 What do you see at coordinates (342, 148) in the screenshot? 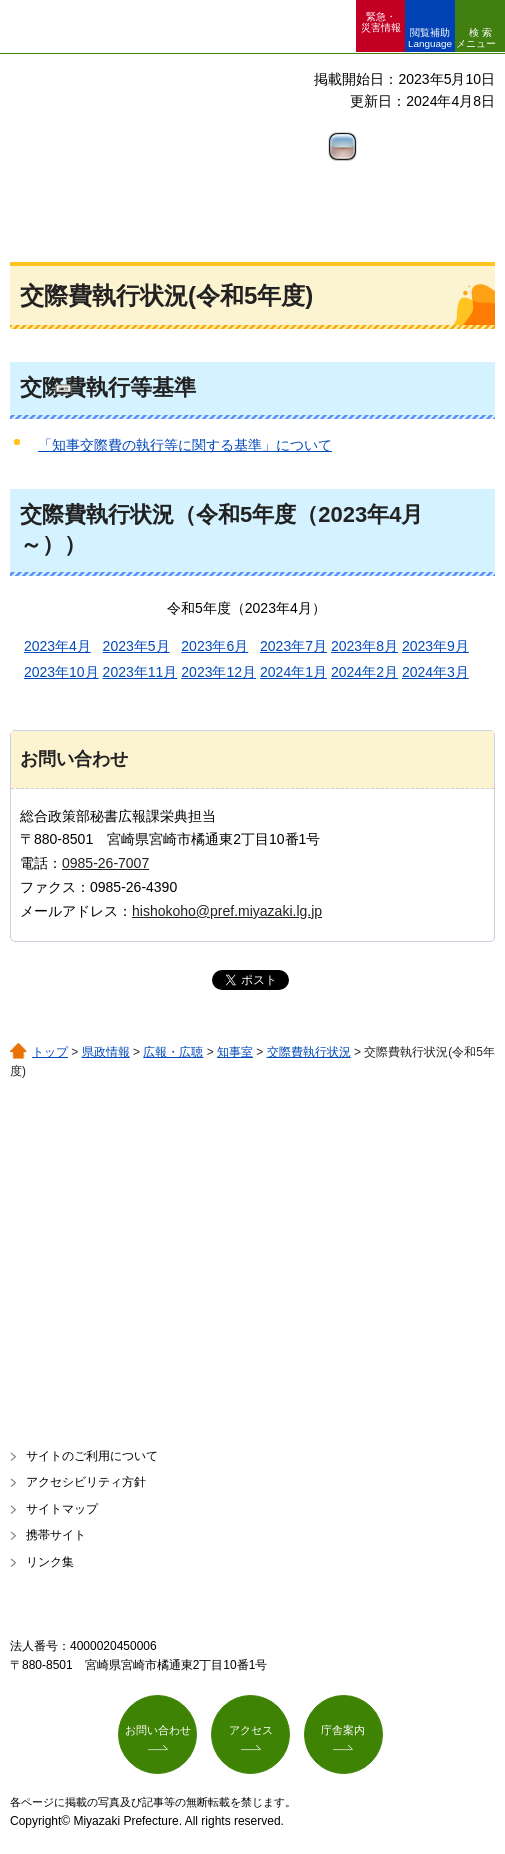
I see `access background textures and materials library` at bounding box center [342, 148].